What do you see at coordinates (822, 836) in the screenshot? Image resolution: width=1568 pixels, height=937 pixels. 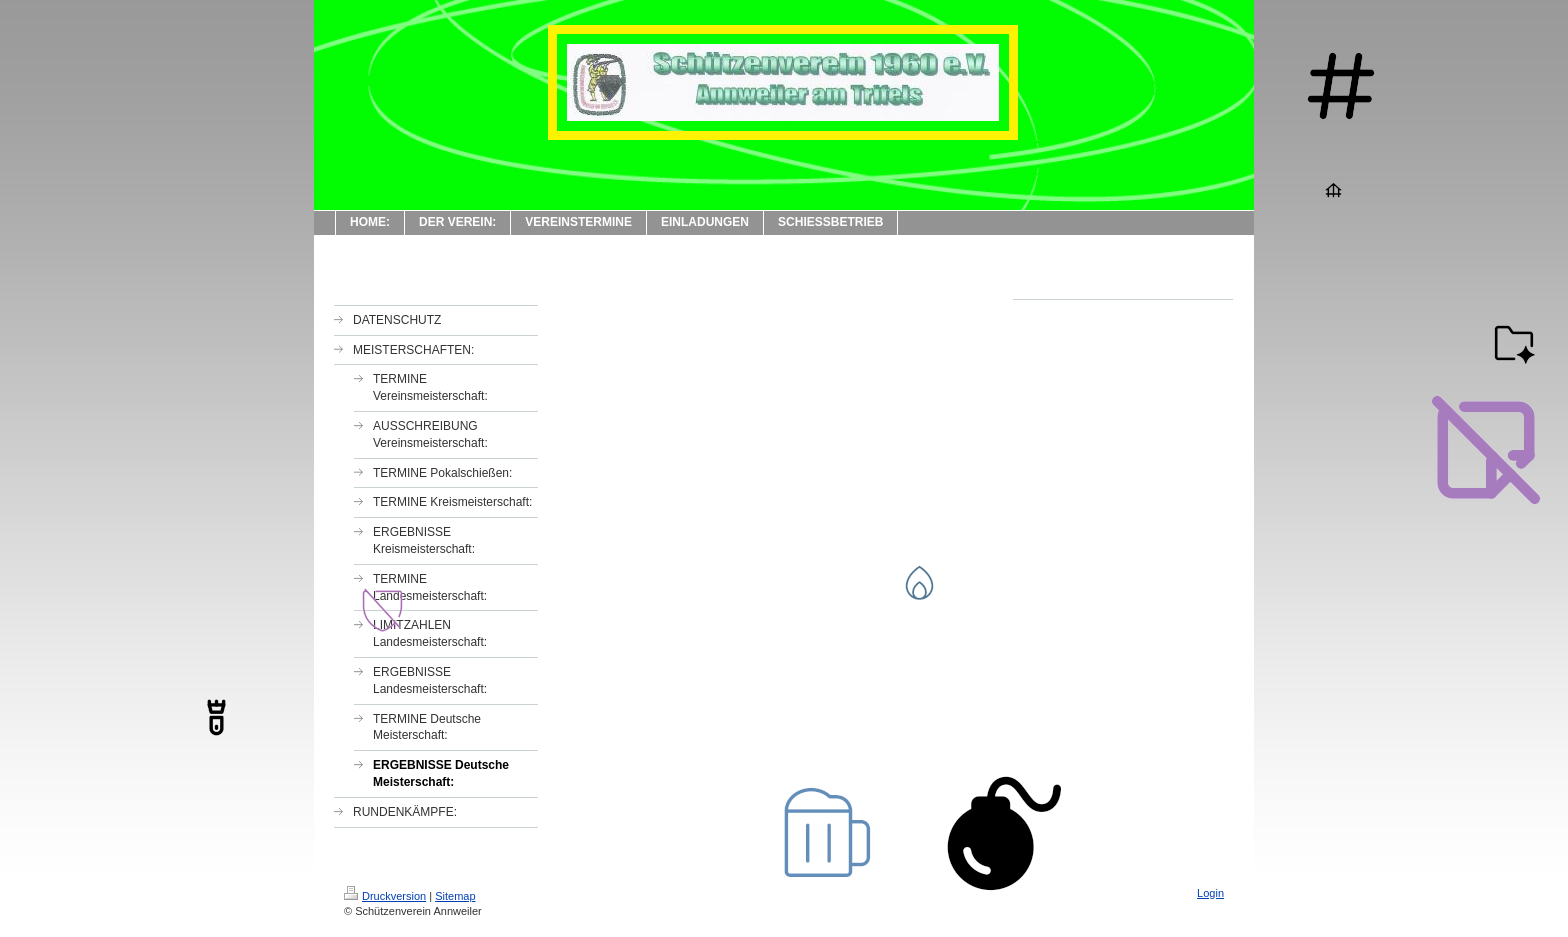 I see `browse nearby bars or pubs` at bounding box center [822, 836].